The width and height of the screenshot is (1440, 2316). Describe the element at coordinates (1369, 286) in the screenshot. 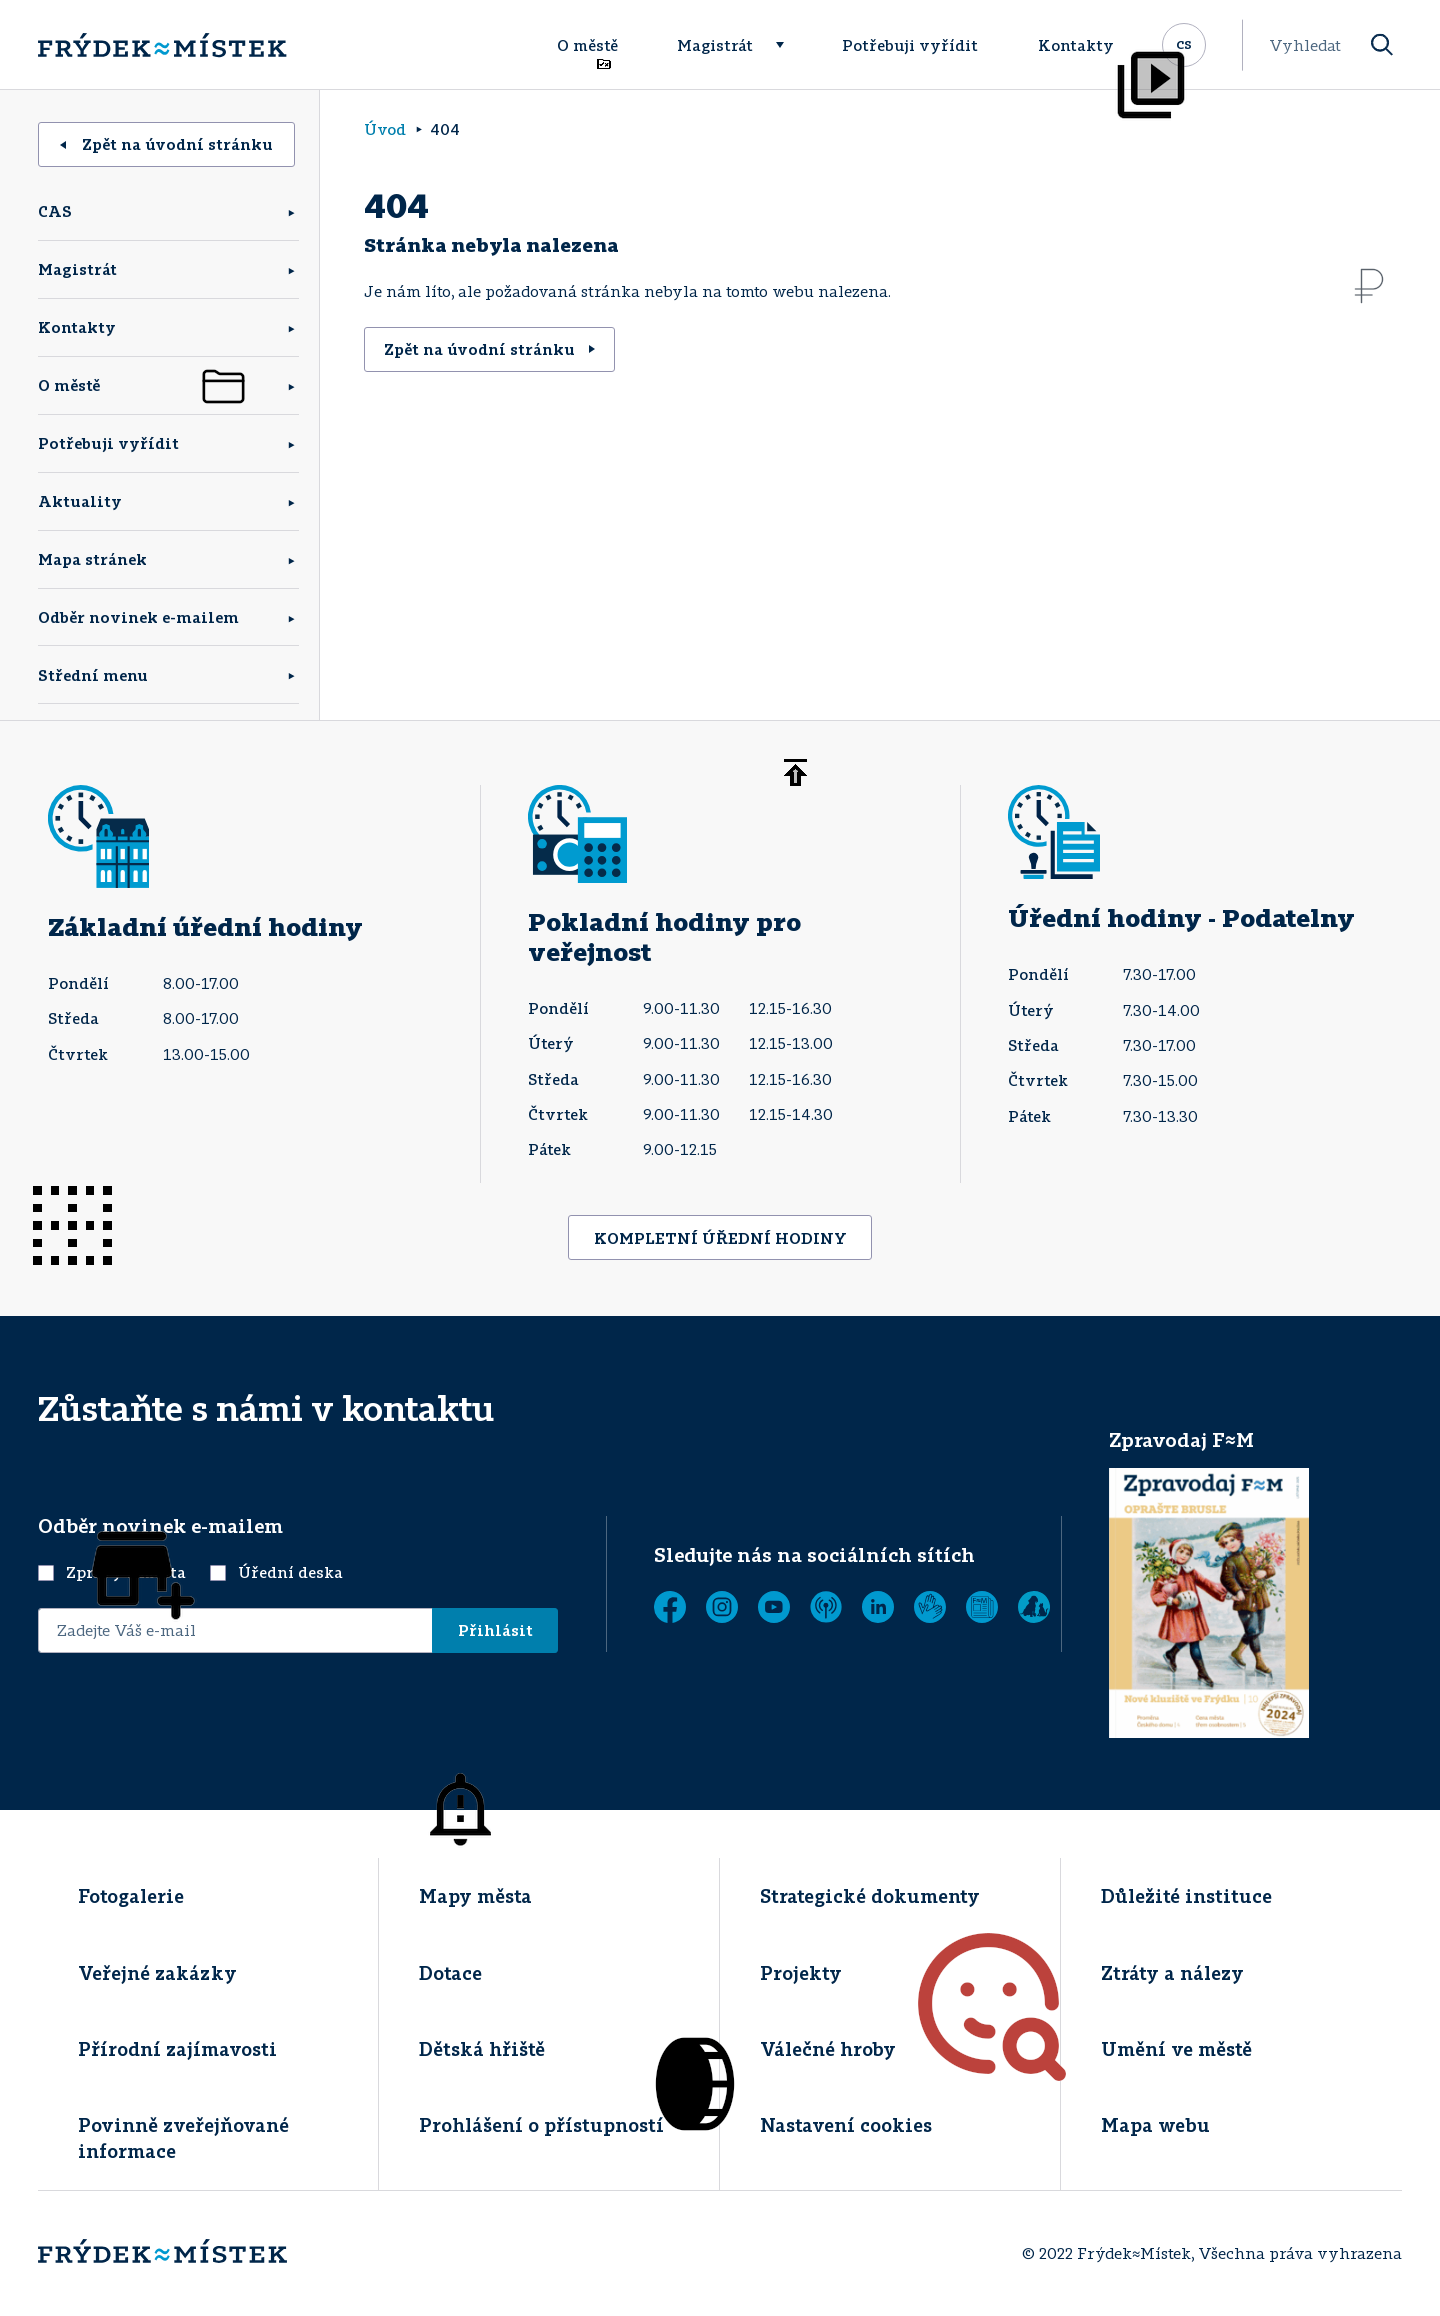

I see `indicates Russian ruble currency` at that location.